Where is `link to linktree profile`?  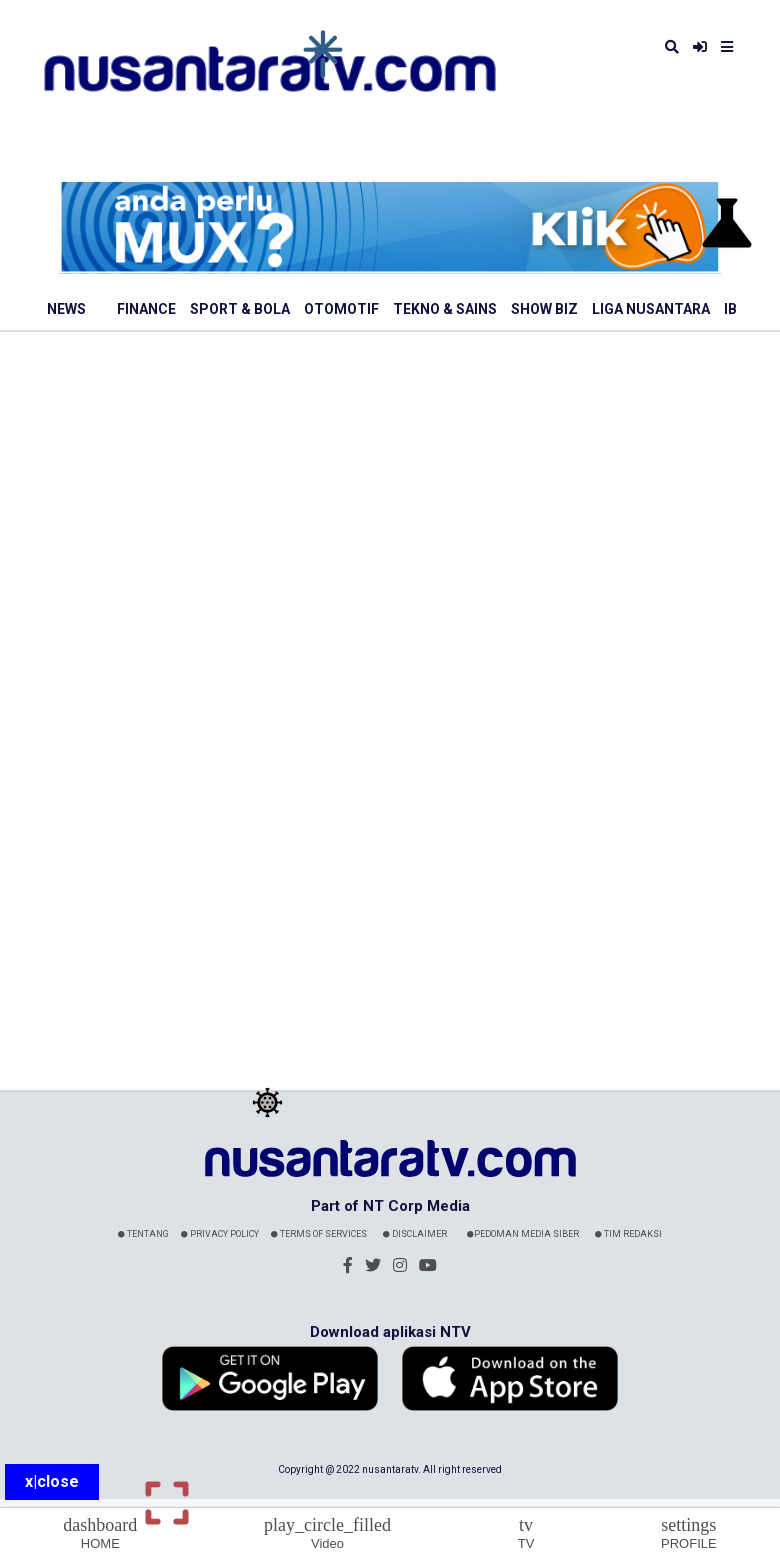
link to linktree profile is located at coordinates (323, 54).